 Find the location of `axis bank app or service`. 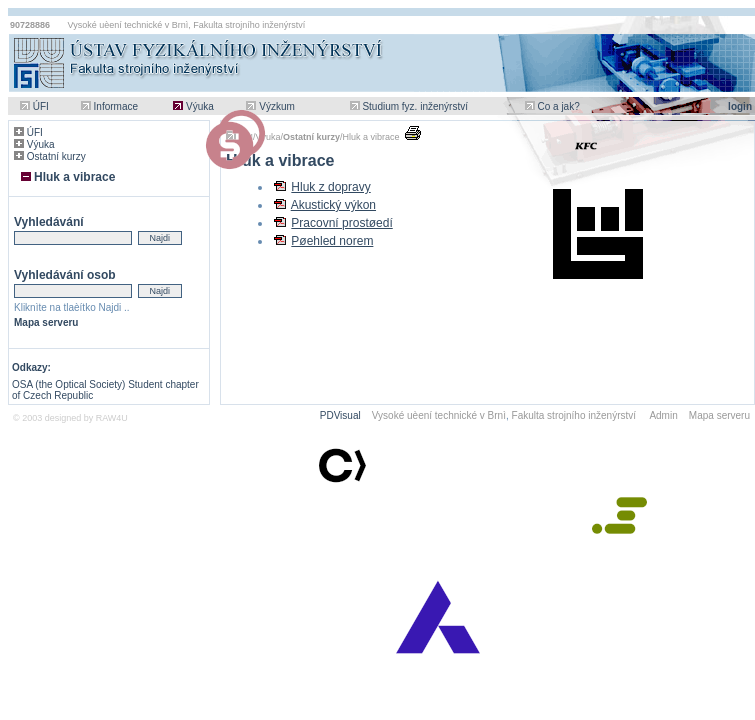

axis bank app or service is located at coordinates (438, 617).